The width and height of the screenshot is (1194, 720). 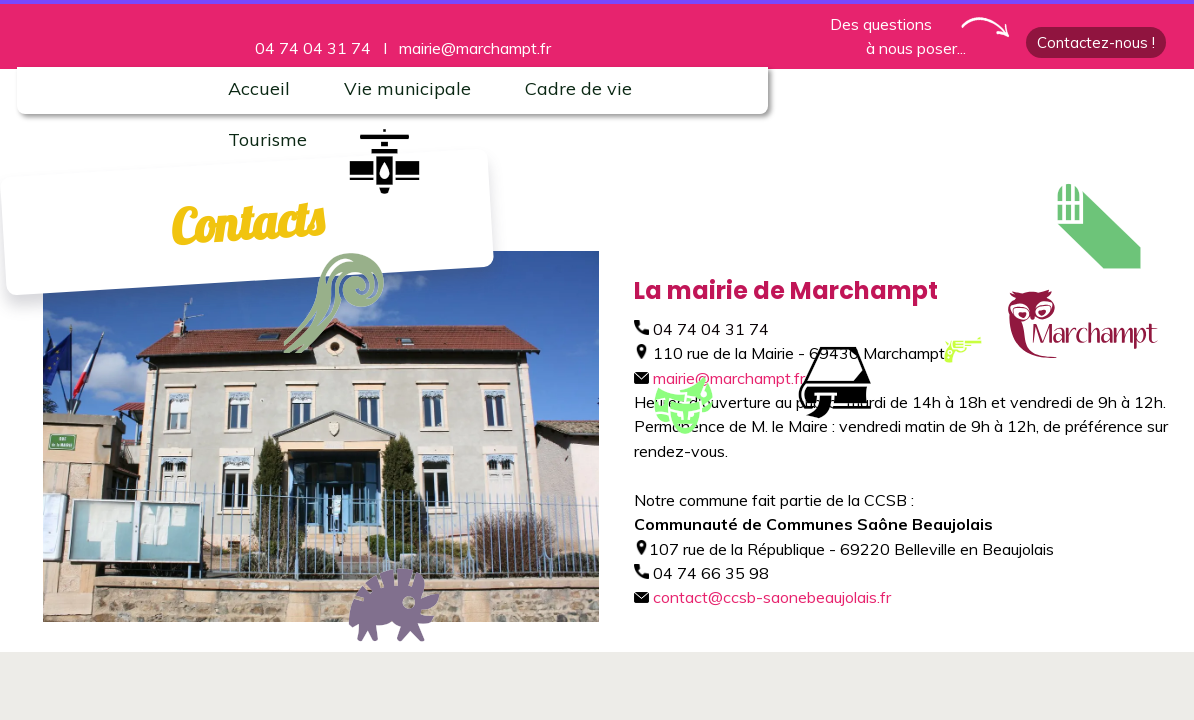 What do you see at coordinates (334, 303) in the screenshot?
I see `select wizard or mage character class` at bounding box center [334, 303].